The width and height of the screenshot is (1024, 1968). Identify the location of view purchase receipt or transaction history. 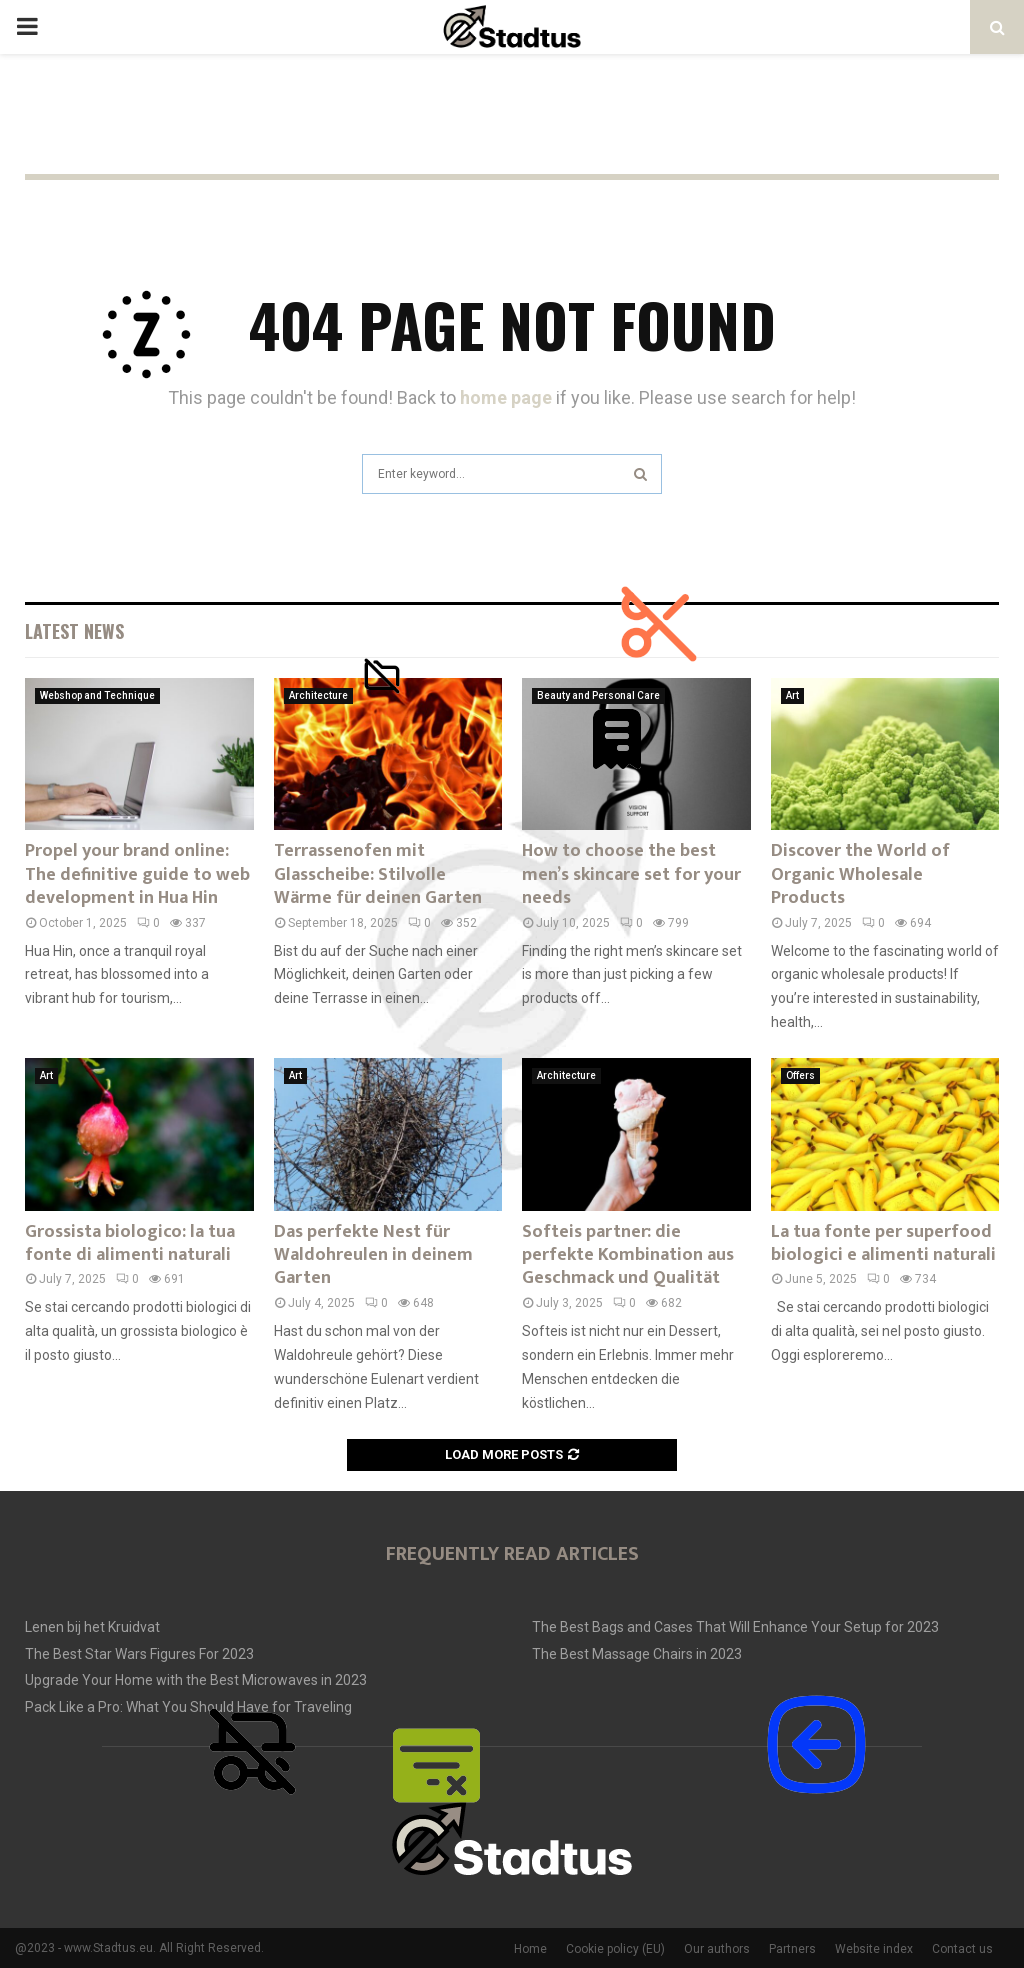
(617, 739).